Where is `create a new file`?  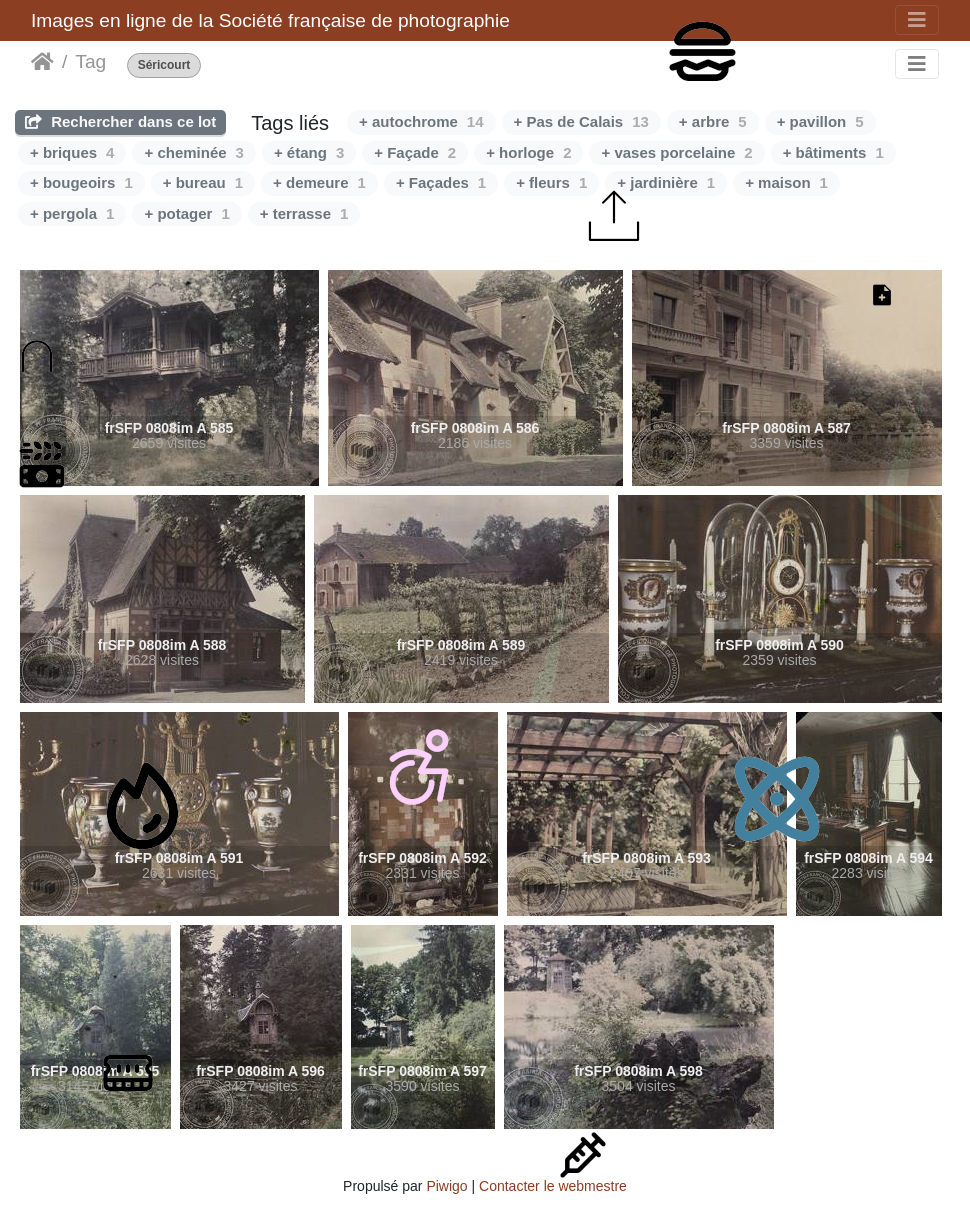 create a new file is located at coordinates (882, 295).